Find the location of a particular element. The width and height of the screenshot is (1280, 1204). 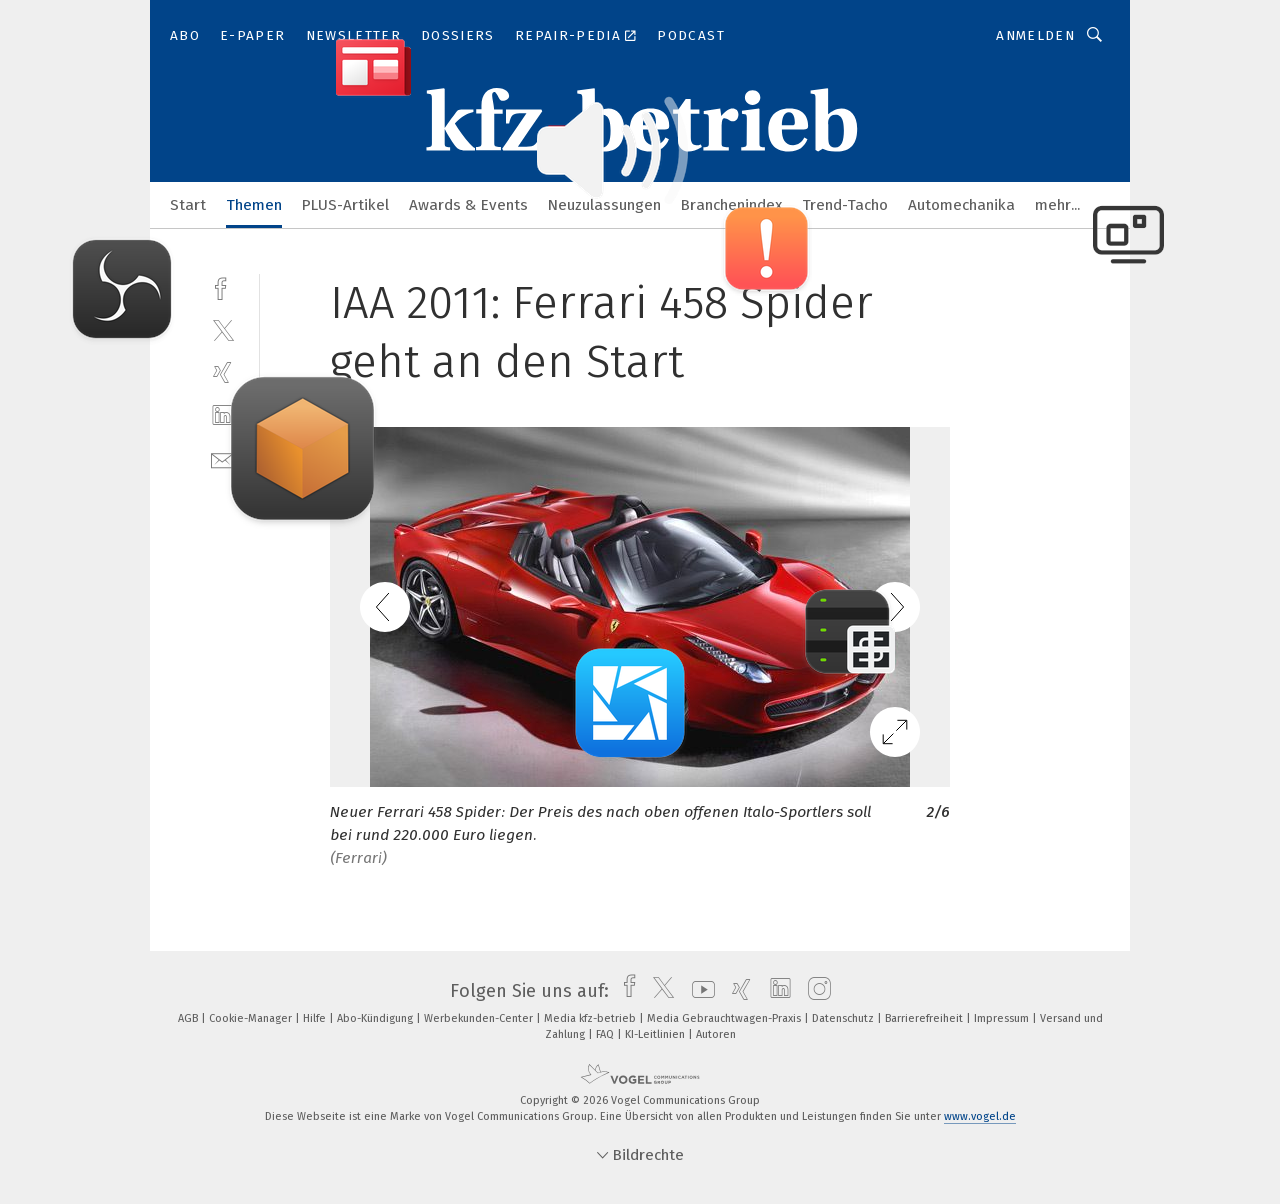

adjust system volume level is located at coordinates (612, 150).